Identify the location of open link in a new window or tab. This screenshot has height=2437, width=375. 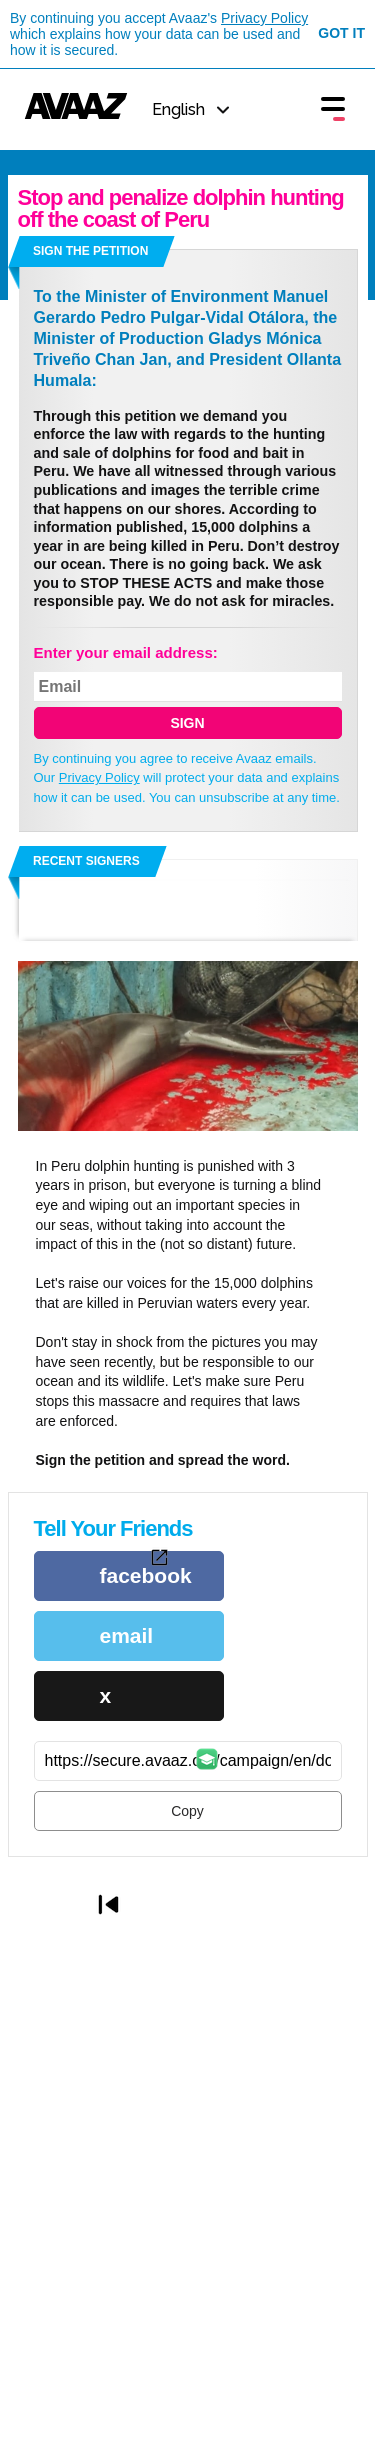
(159, 1557).